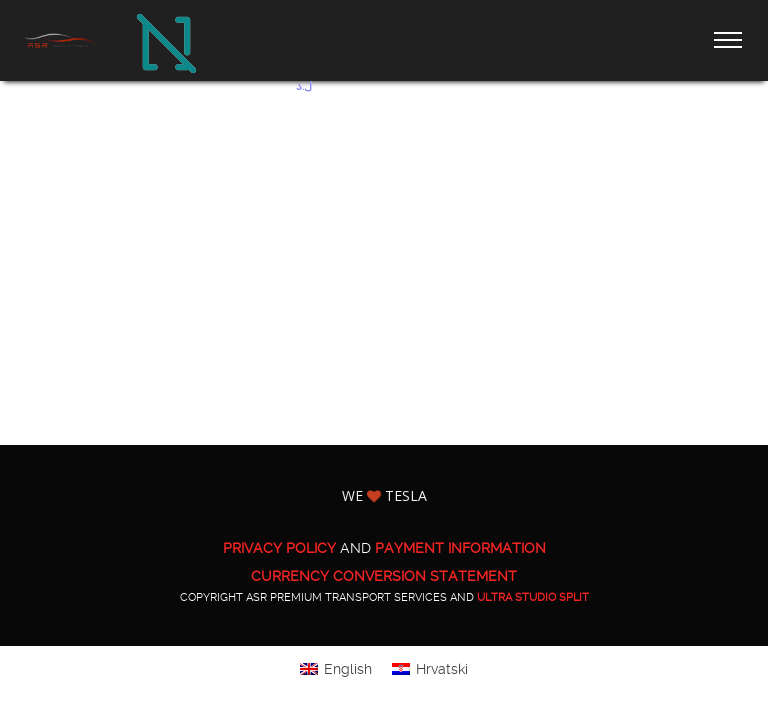  What do you see at coordinates (166, 43) in the screenshot?
I see `disable code block or syntax formatting` at bounding box center [166, 43].